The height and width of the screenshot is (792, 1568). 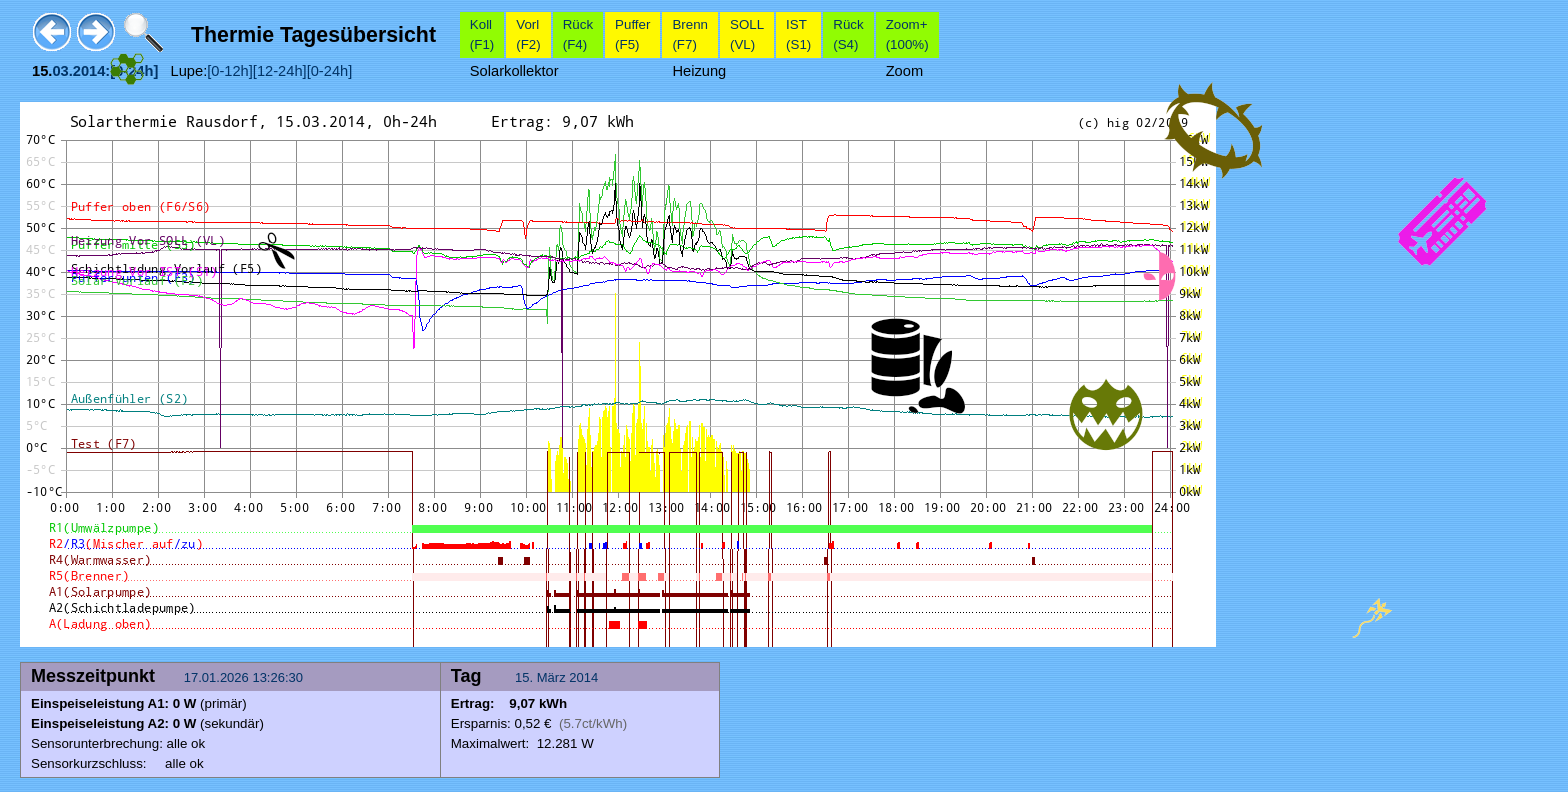 What do you see at coordinates (127, 68) in the screenshot?
I see `access hexagonal grid or tile-based game mode` at bounding box center [127, 68].